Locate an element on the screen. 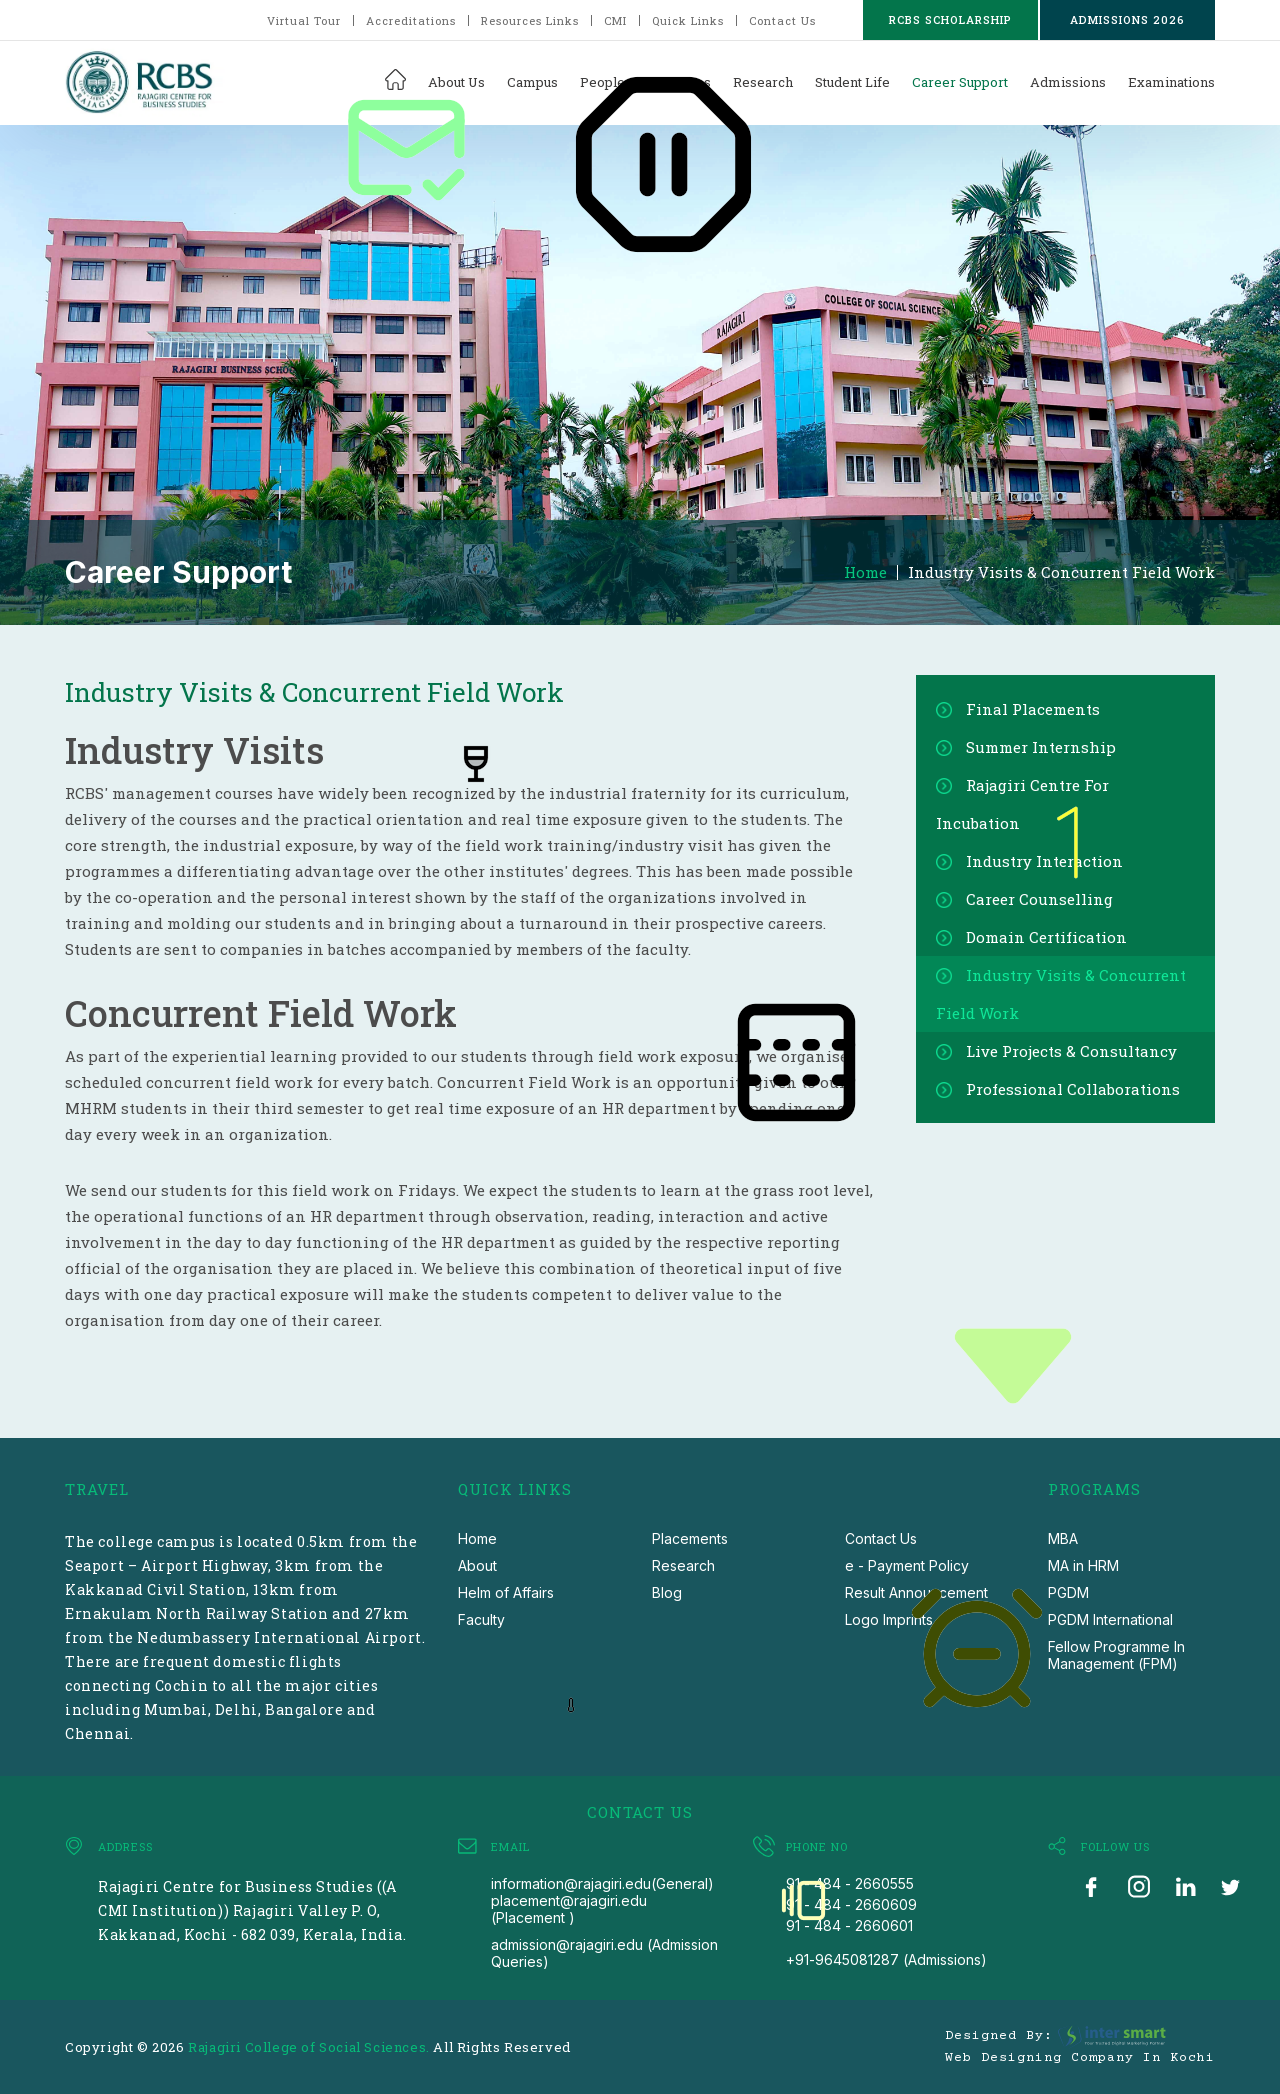 The image size is (1280, 2094). view current temperature reading is located at coordinates (571, 1705).